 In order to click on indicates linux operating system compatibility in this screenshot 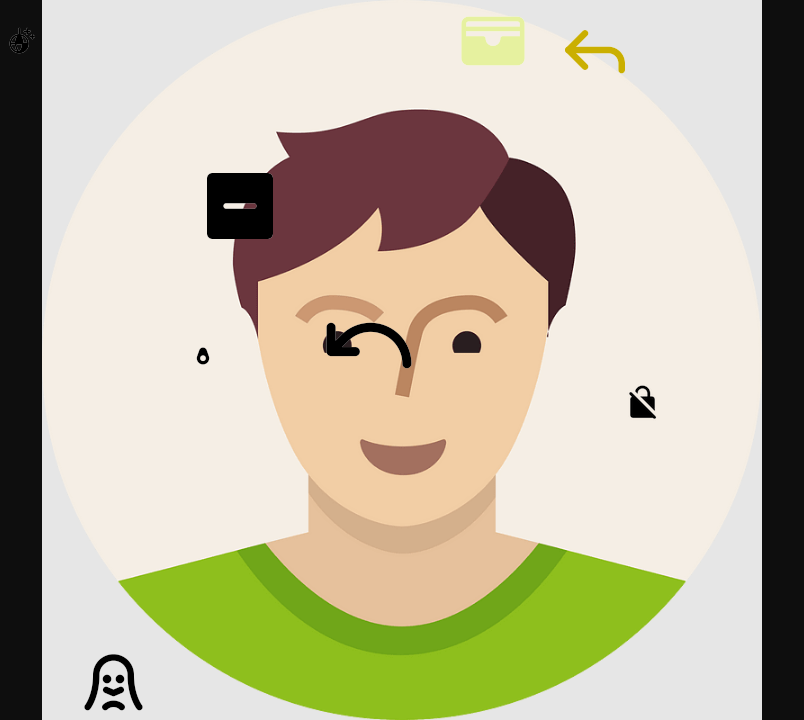, I will do `click(113, 685)`.